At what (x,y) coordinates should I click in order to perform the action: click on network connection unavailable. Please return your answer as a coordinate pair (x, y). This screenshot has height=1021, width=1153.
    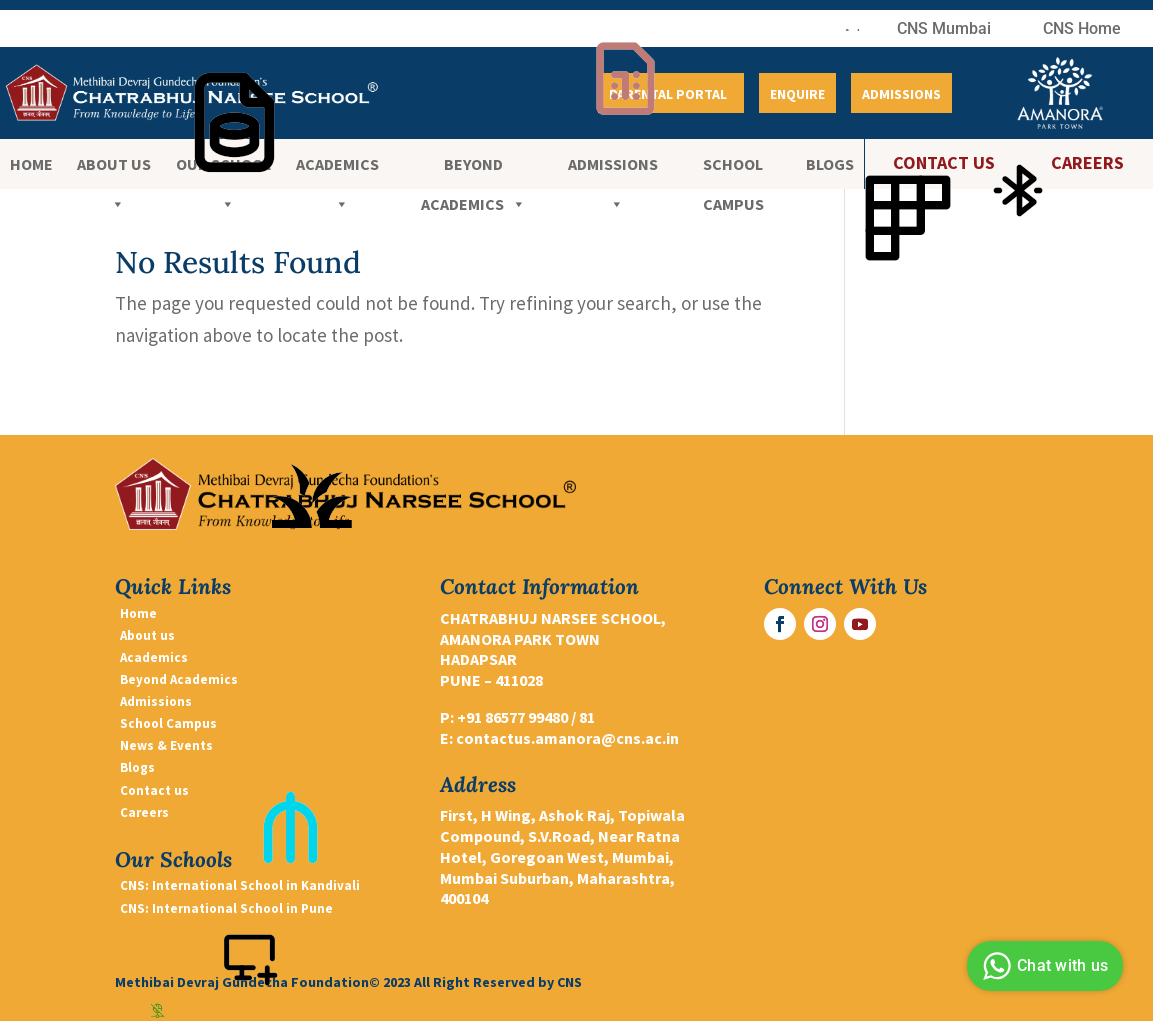
    Looking at the image, I should click on (157, 1010).